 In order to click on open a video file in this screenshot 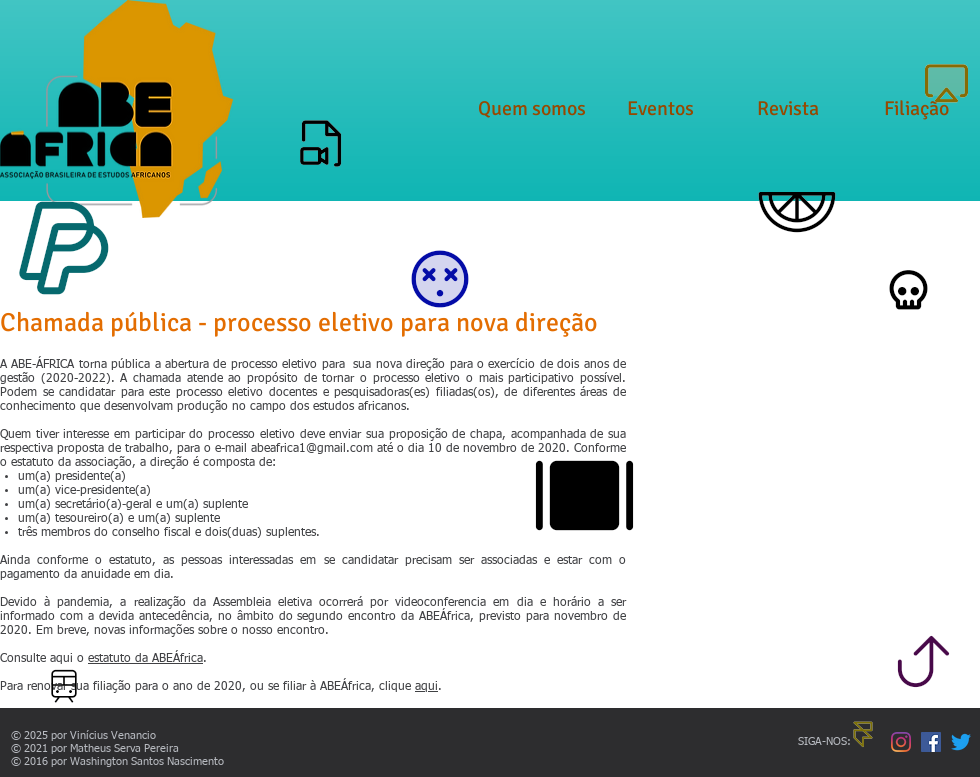, I will do `click(321, 143)`.